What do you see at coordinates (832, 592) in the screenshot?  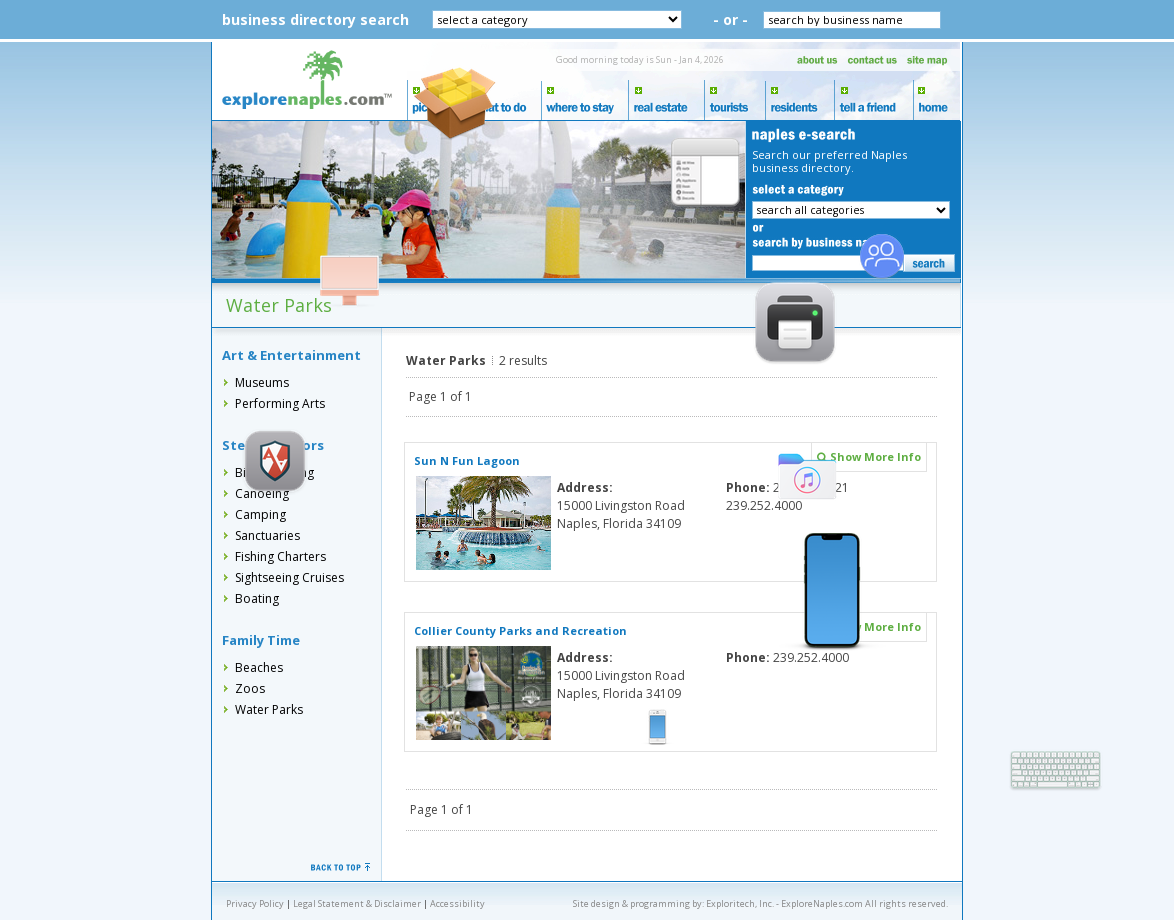 I see `iPhone 13 device icon` at bounding box center [832, 592].